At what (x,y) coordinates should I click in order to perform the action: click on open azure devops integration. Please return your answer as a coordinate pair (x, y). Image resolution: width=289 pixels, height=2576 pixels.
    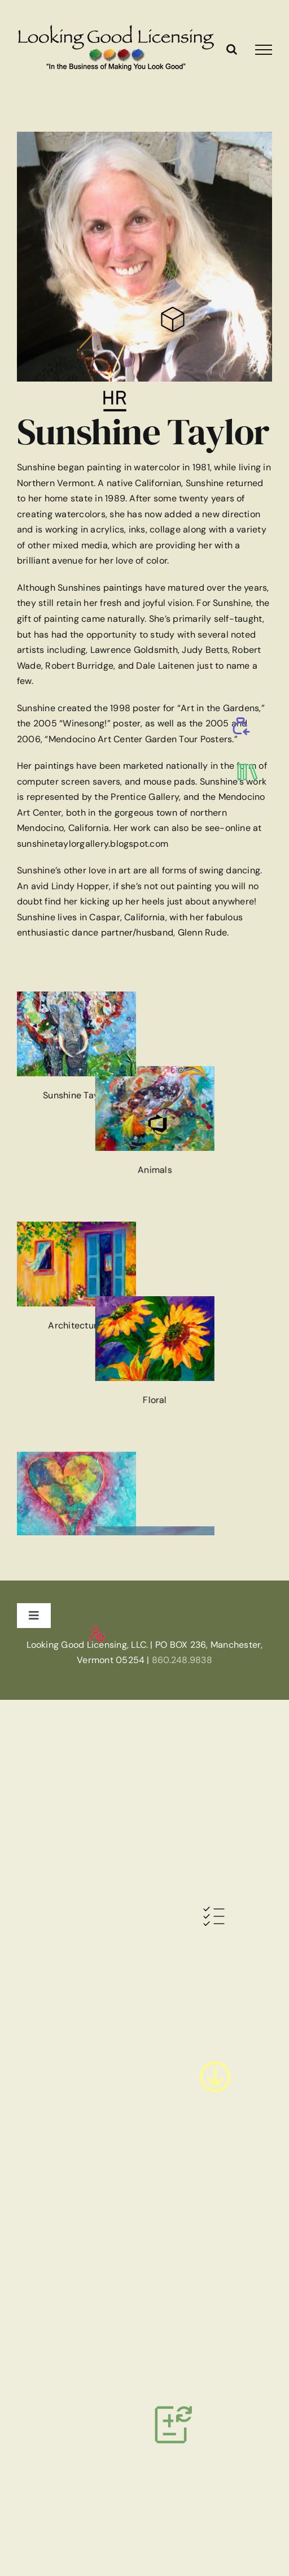
    Looking at the image, I should click on (157, 1123).